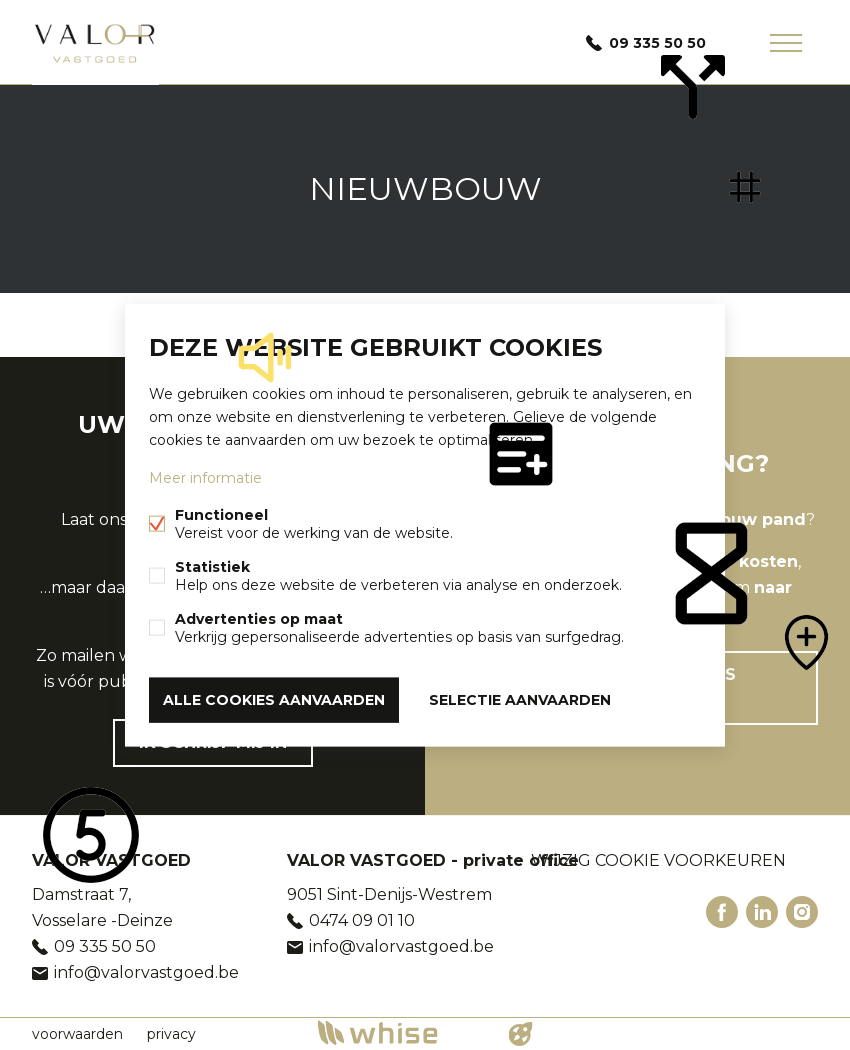  What do you see at coordinates (806, 642) in the screenshot?
I see `add a new location pin` at bounding box center [806, 642].